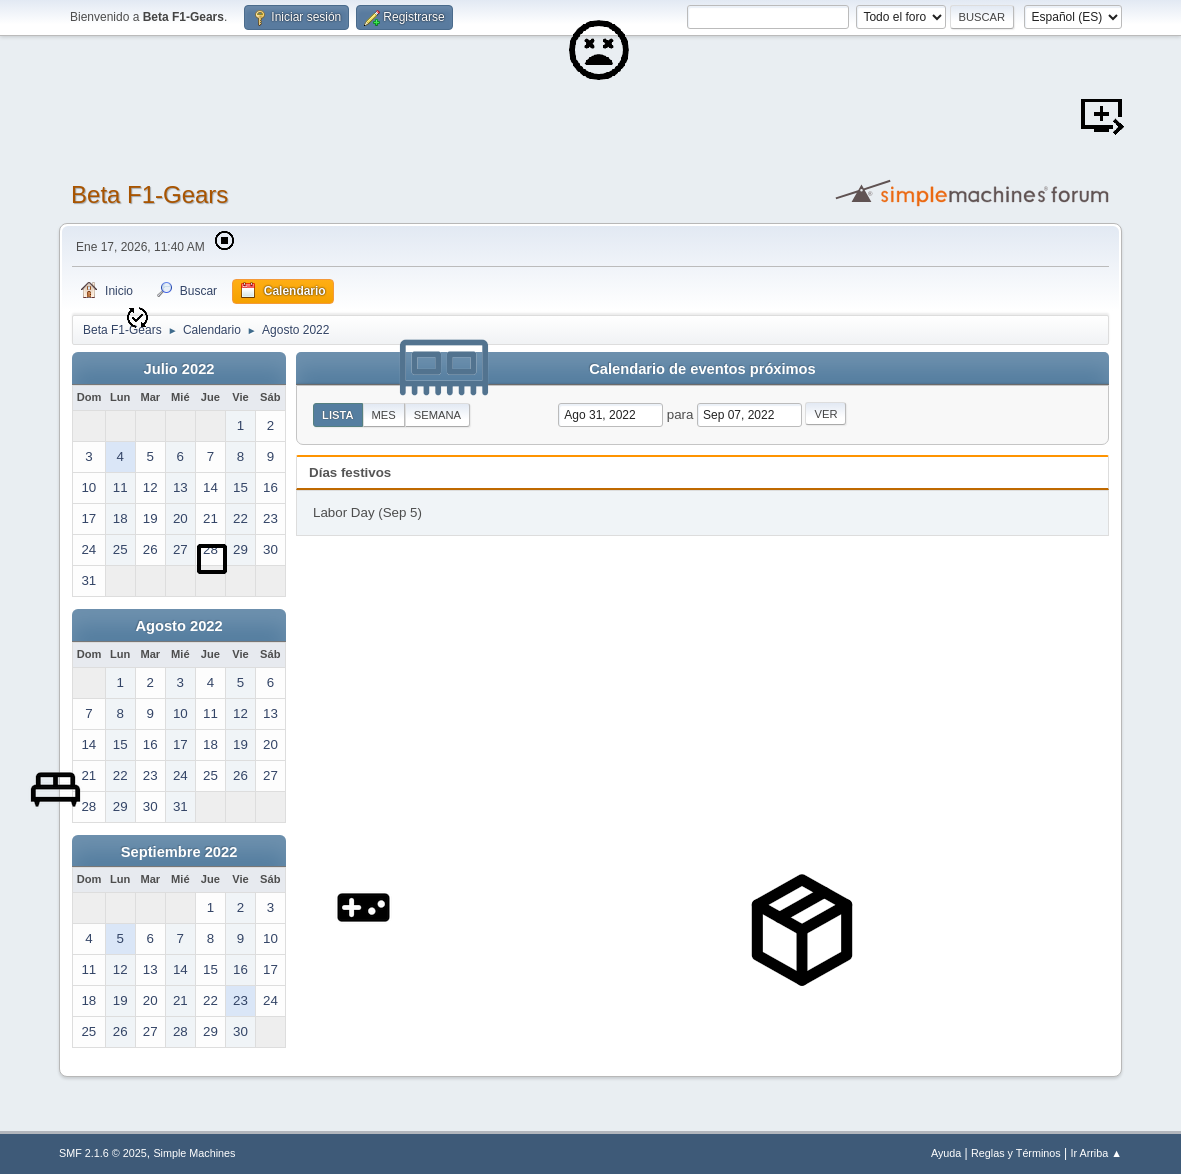 Image resolution: width=1181 pixels, height=1174 pixels. Describe the element at coordinates (363, 907) in the screenshot. I see `access games or gaming features` at that location.